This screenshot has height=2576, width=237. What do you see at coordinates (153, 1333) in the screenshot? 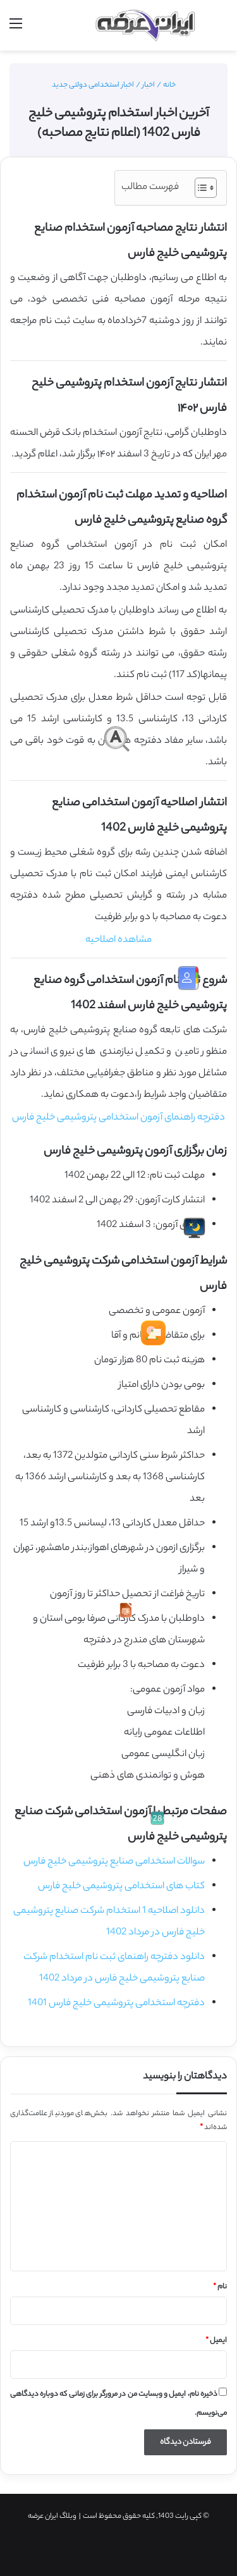
I see `open LibreOffice Draw application` at bounding box center [153, 1333].